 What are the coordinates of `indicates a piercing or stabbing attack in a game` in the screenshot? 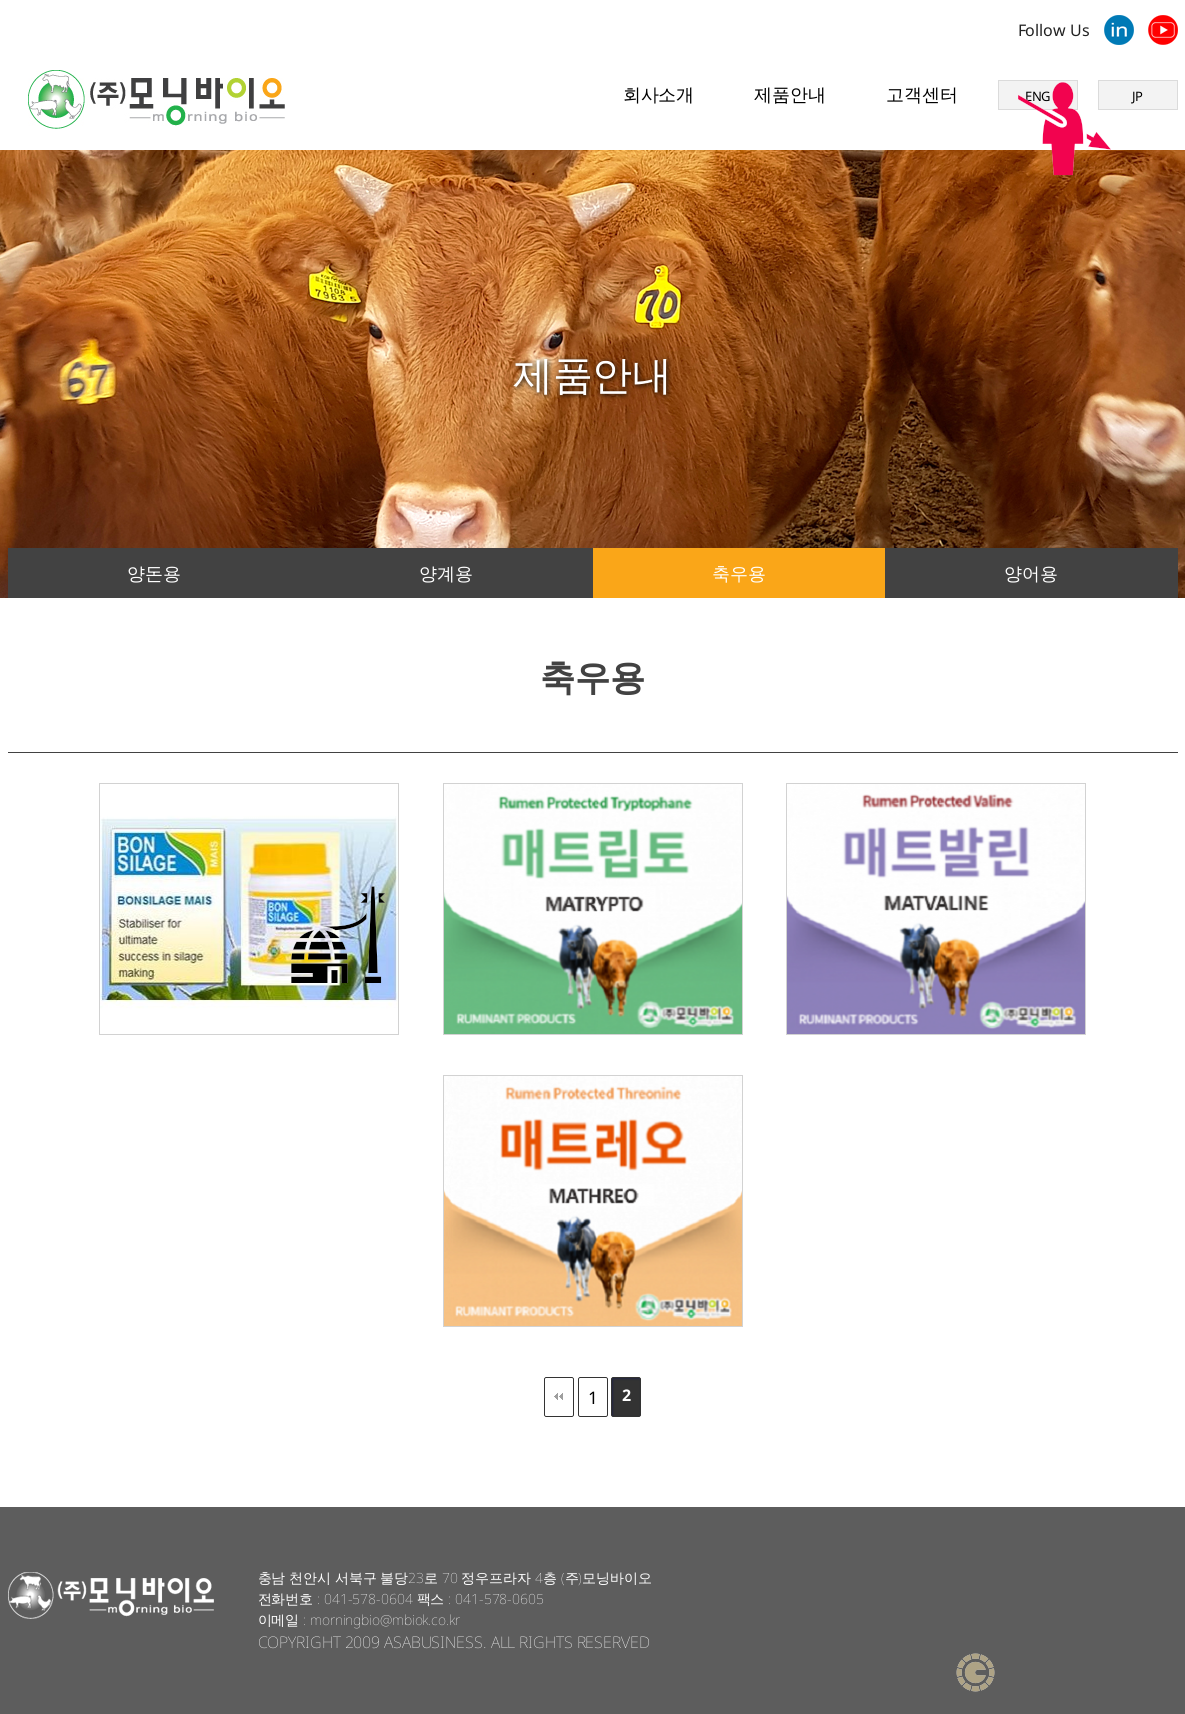 It's located at (1064, 128).